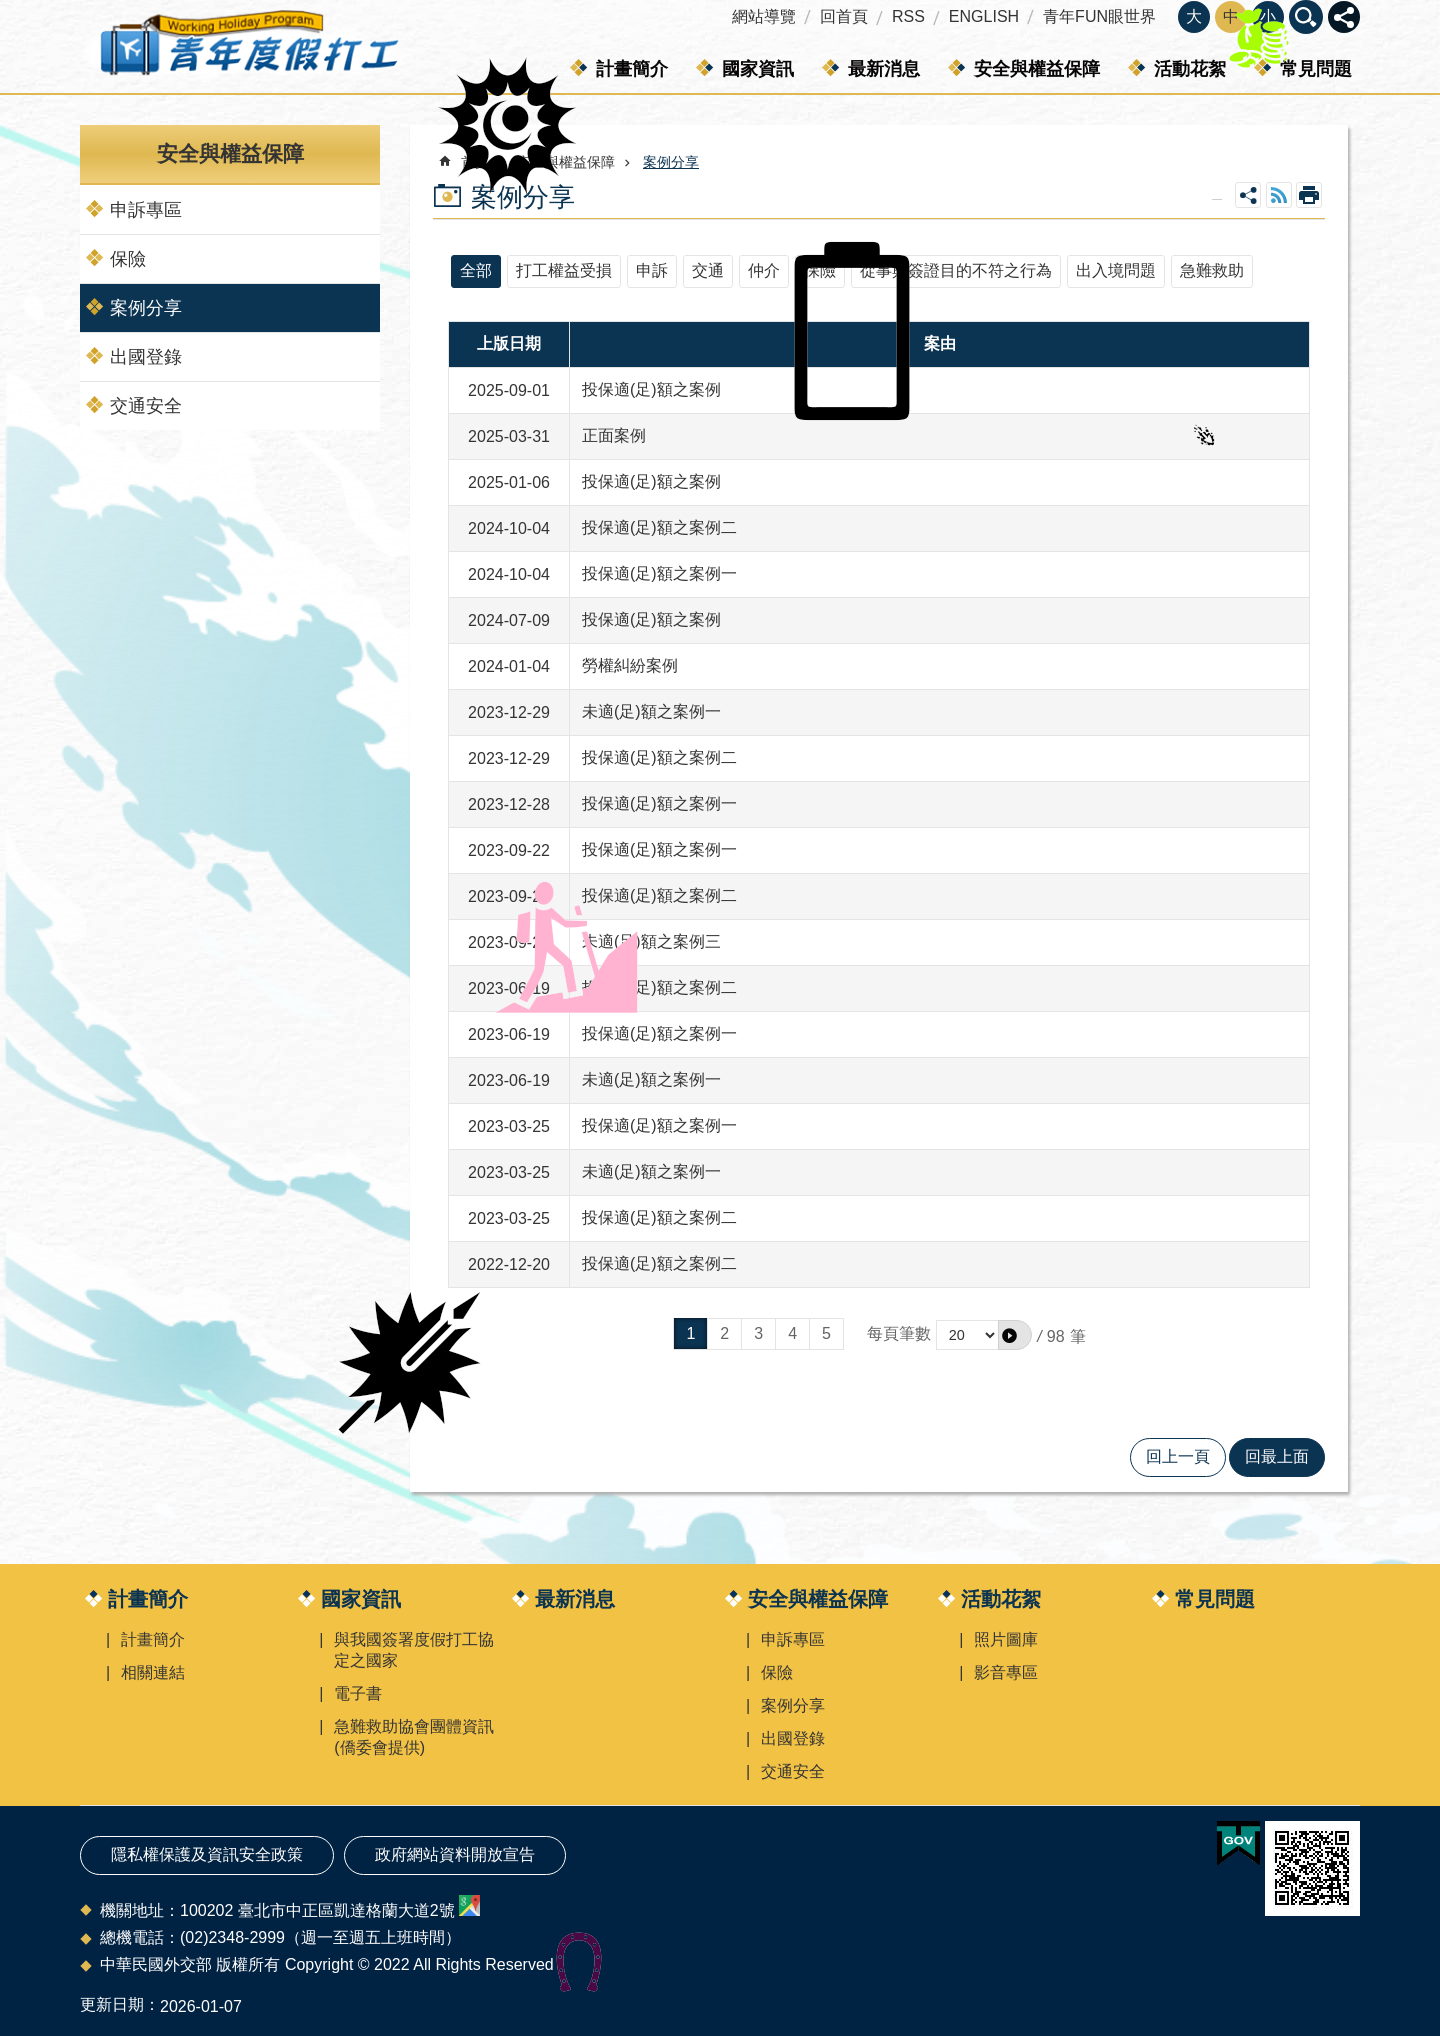 The image size is (1440, 2036). What do you see at coordinates (1204, 435) in the screenshot?
I see `equip poison-tipped arrow or projectile` at bounding box center [1204, 435].